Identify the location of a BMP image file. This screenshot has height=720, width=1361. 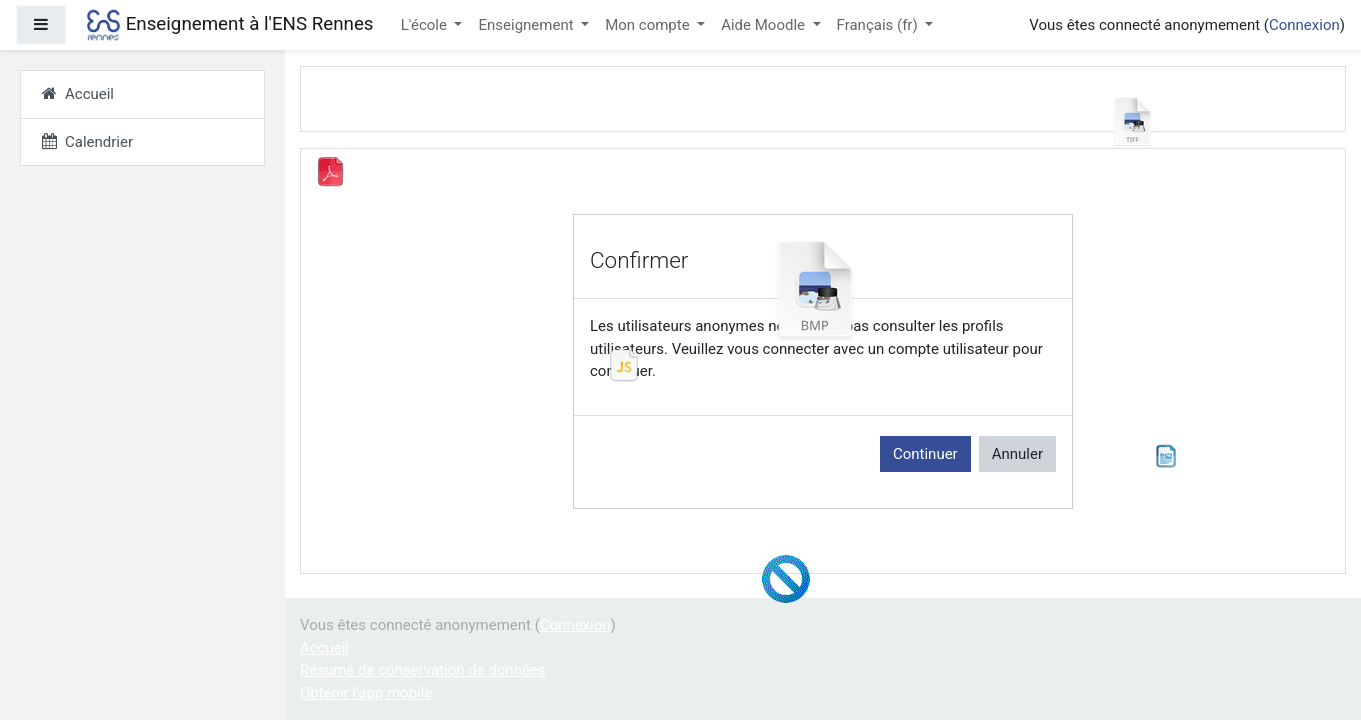
(815, 291).